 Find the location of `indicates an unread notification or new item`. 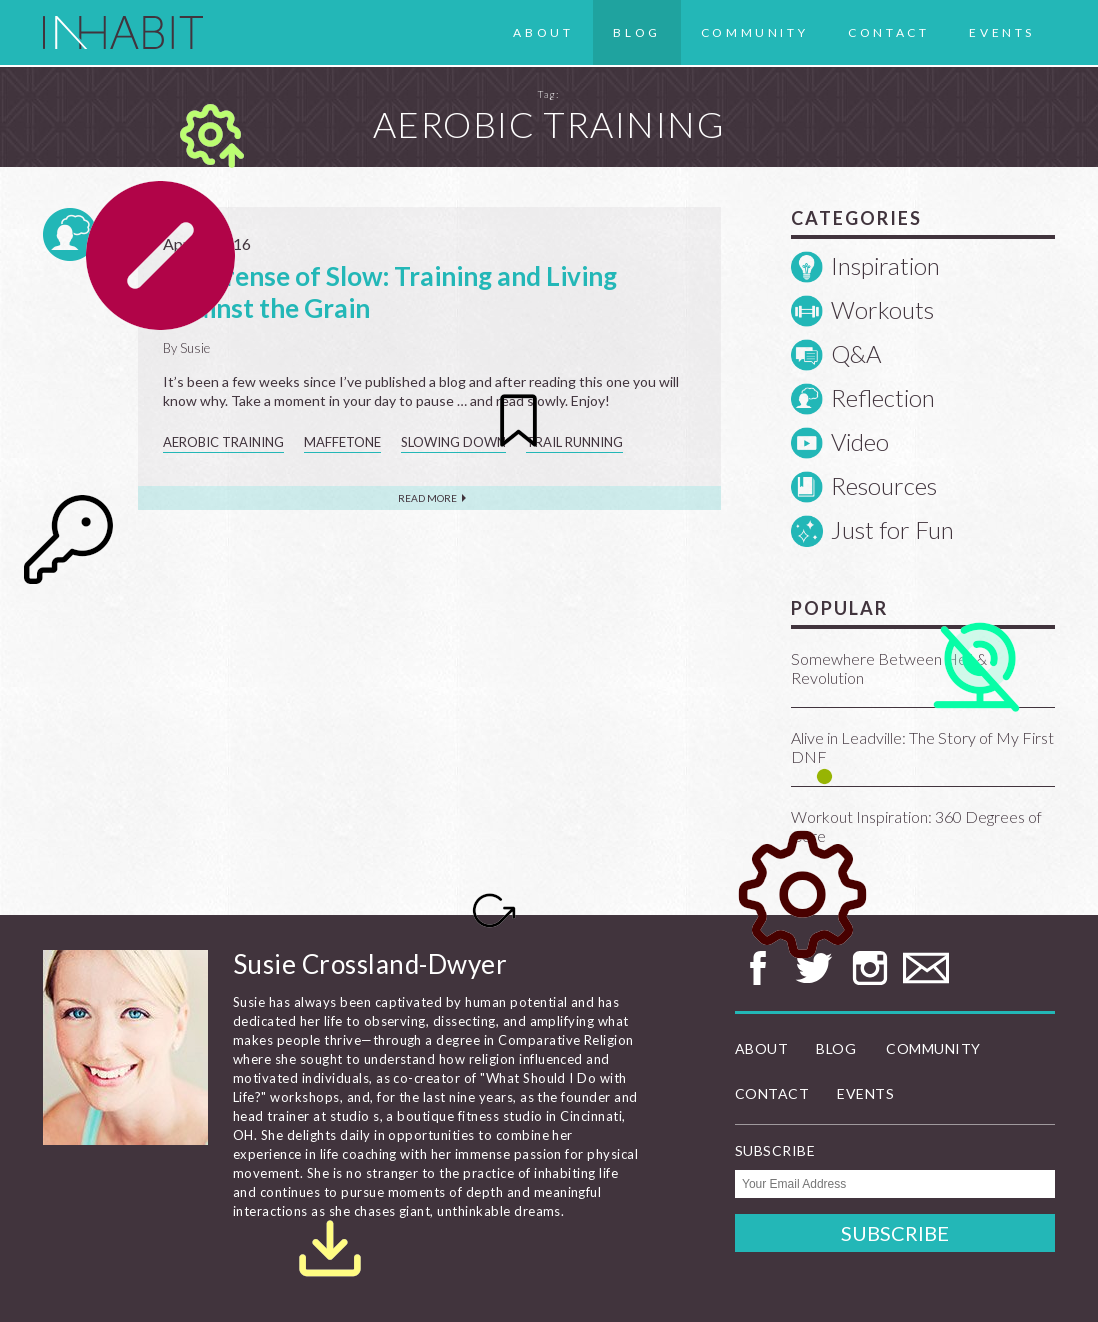

indicates an unread notification or new item is located at coordinates (824, 776).